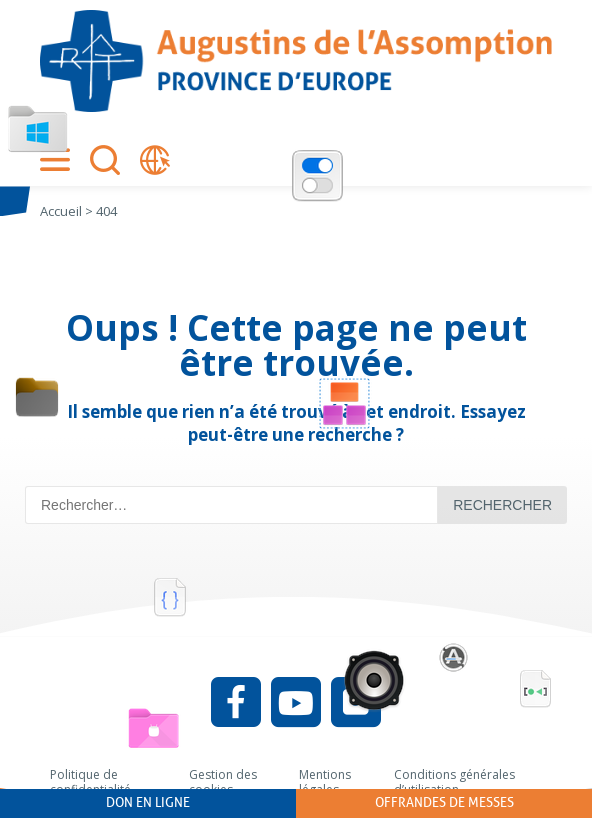  What do you see at coordinates (374, 680) in the screenshot?
I see `adjust speaker or audio output settings` at bounding box center [374, 680].